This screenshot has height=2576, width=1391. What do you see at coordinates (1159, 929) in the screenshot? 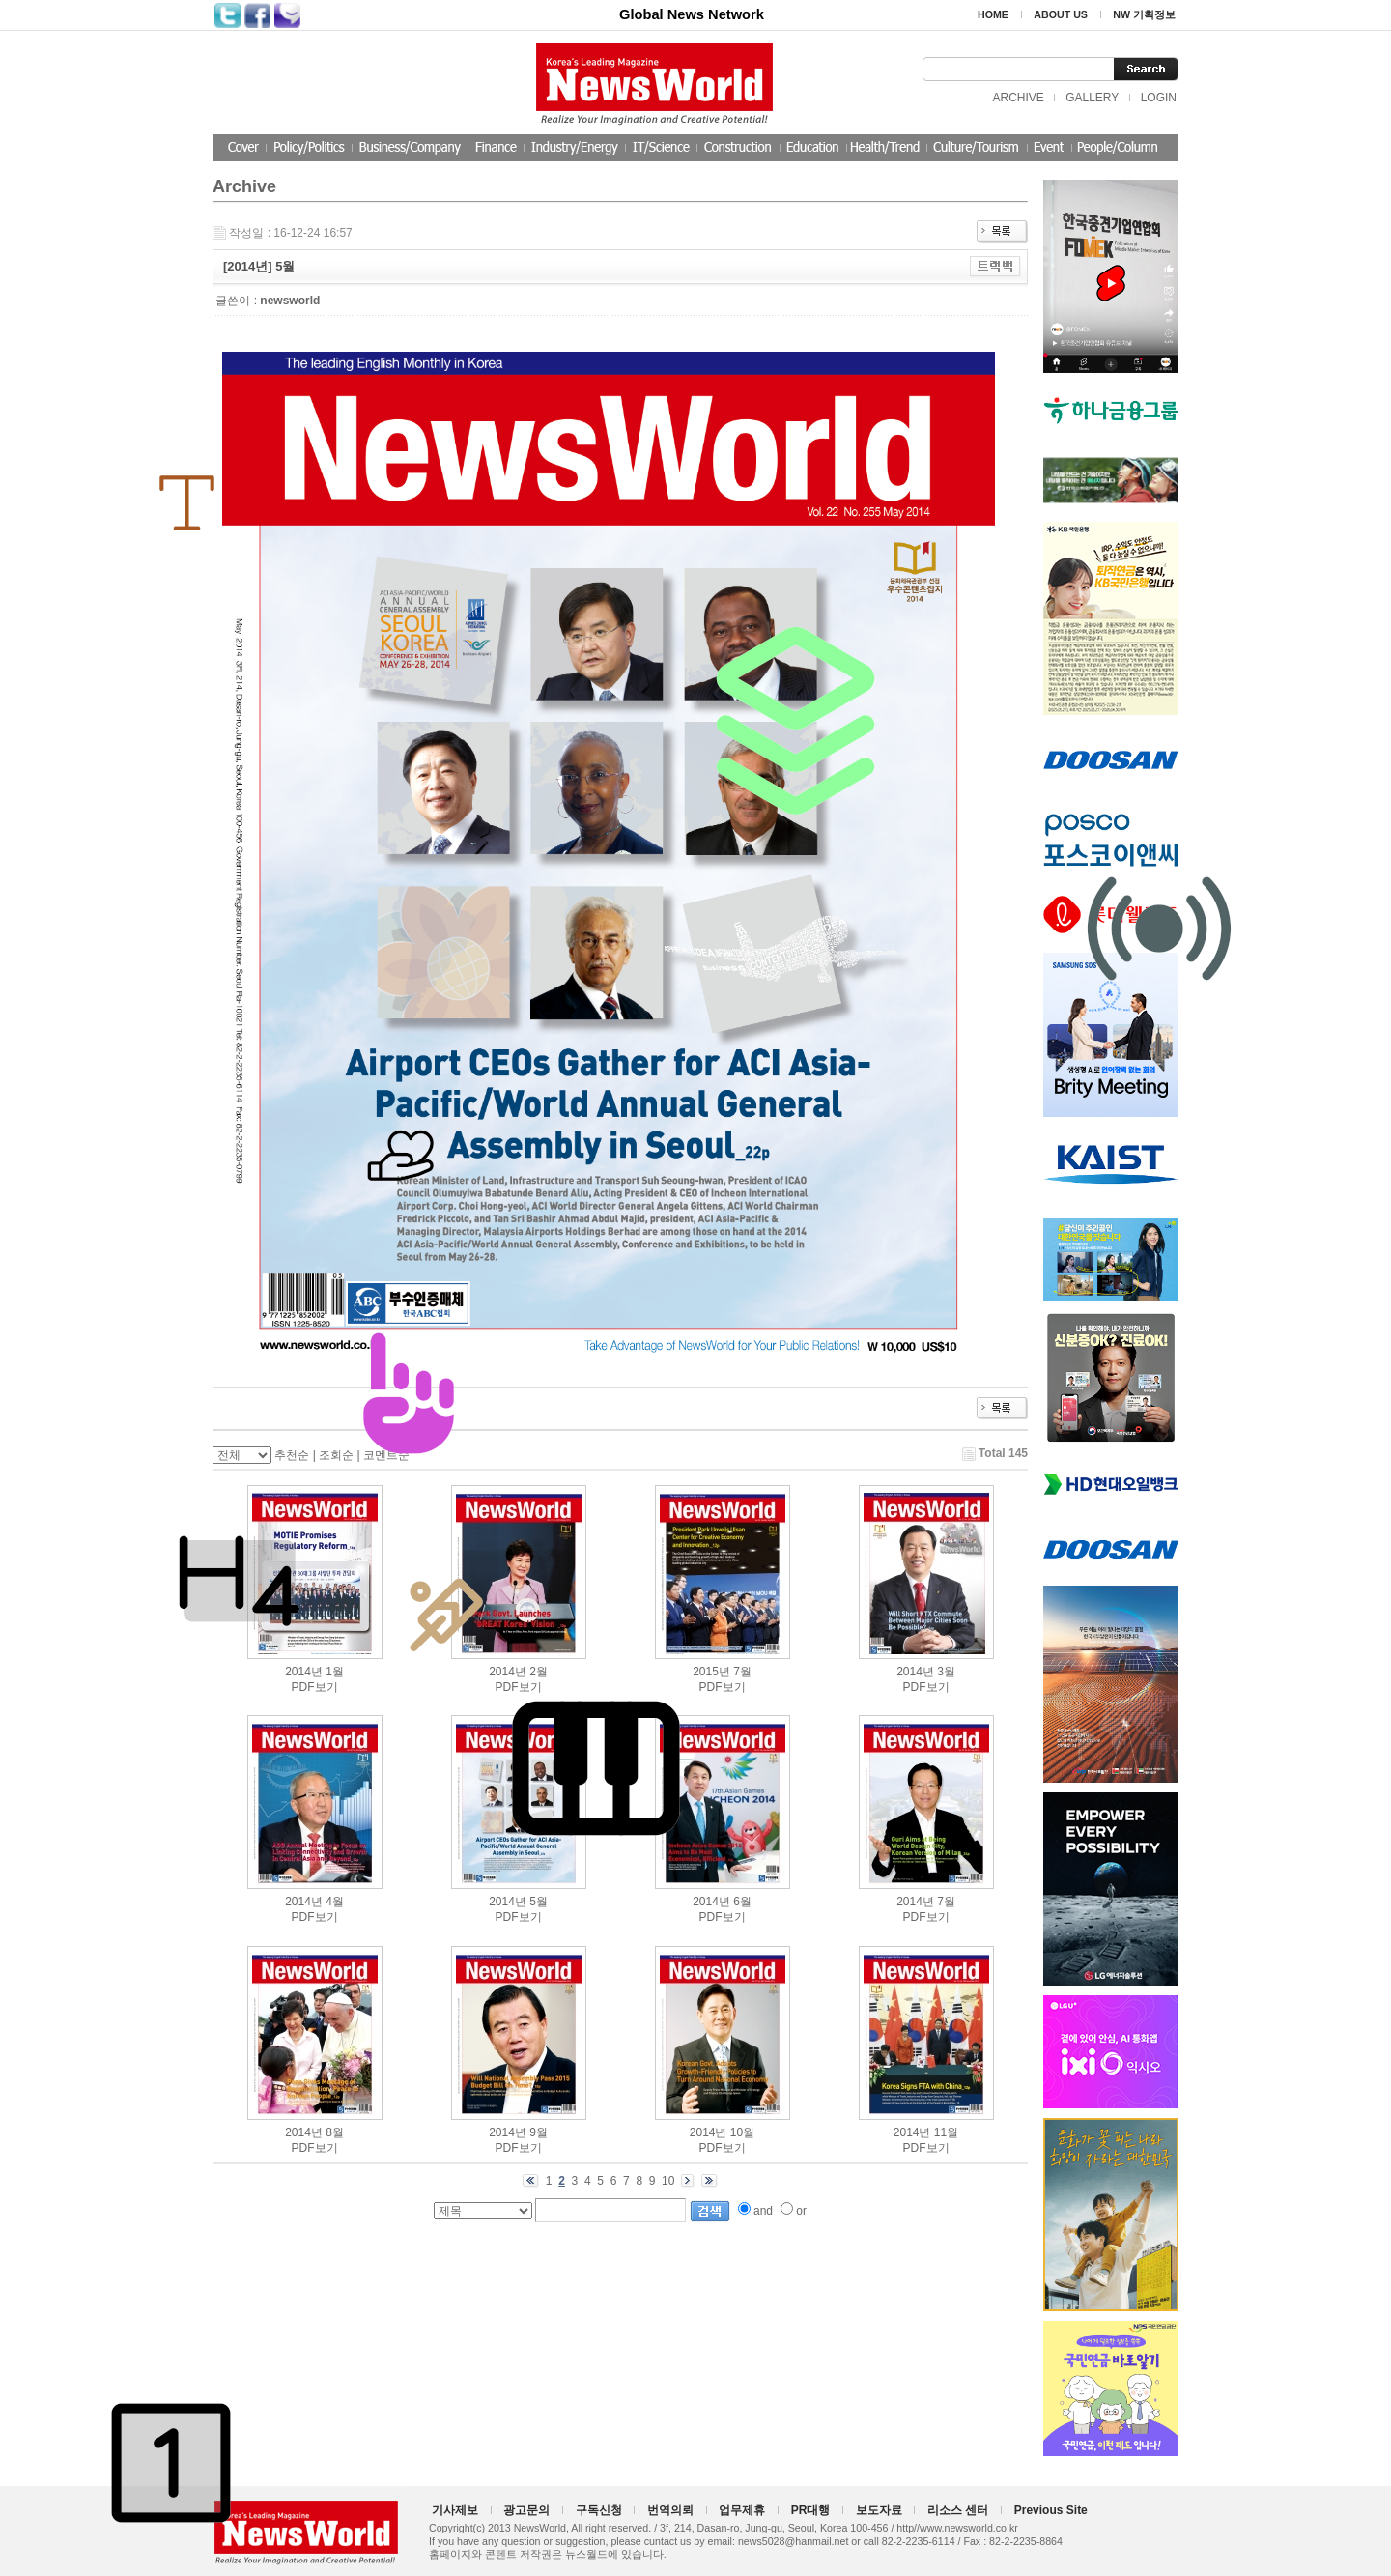
I see `start a live broadcast or stream` at bounding box center [1159, 929].